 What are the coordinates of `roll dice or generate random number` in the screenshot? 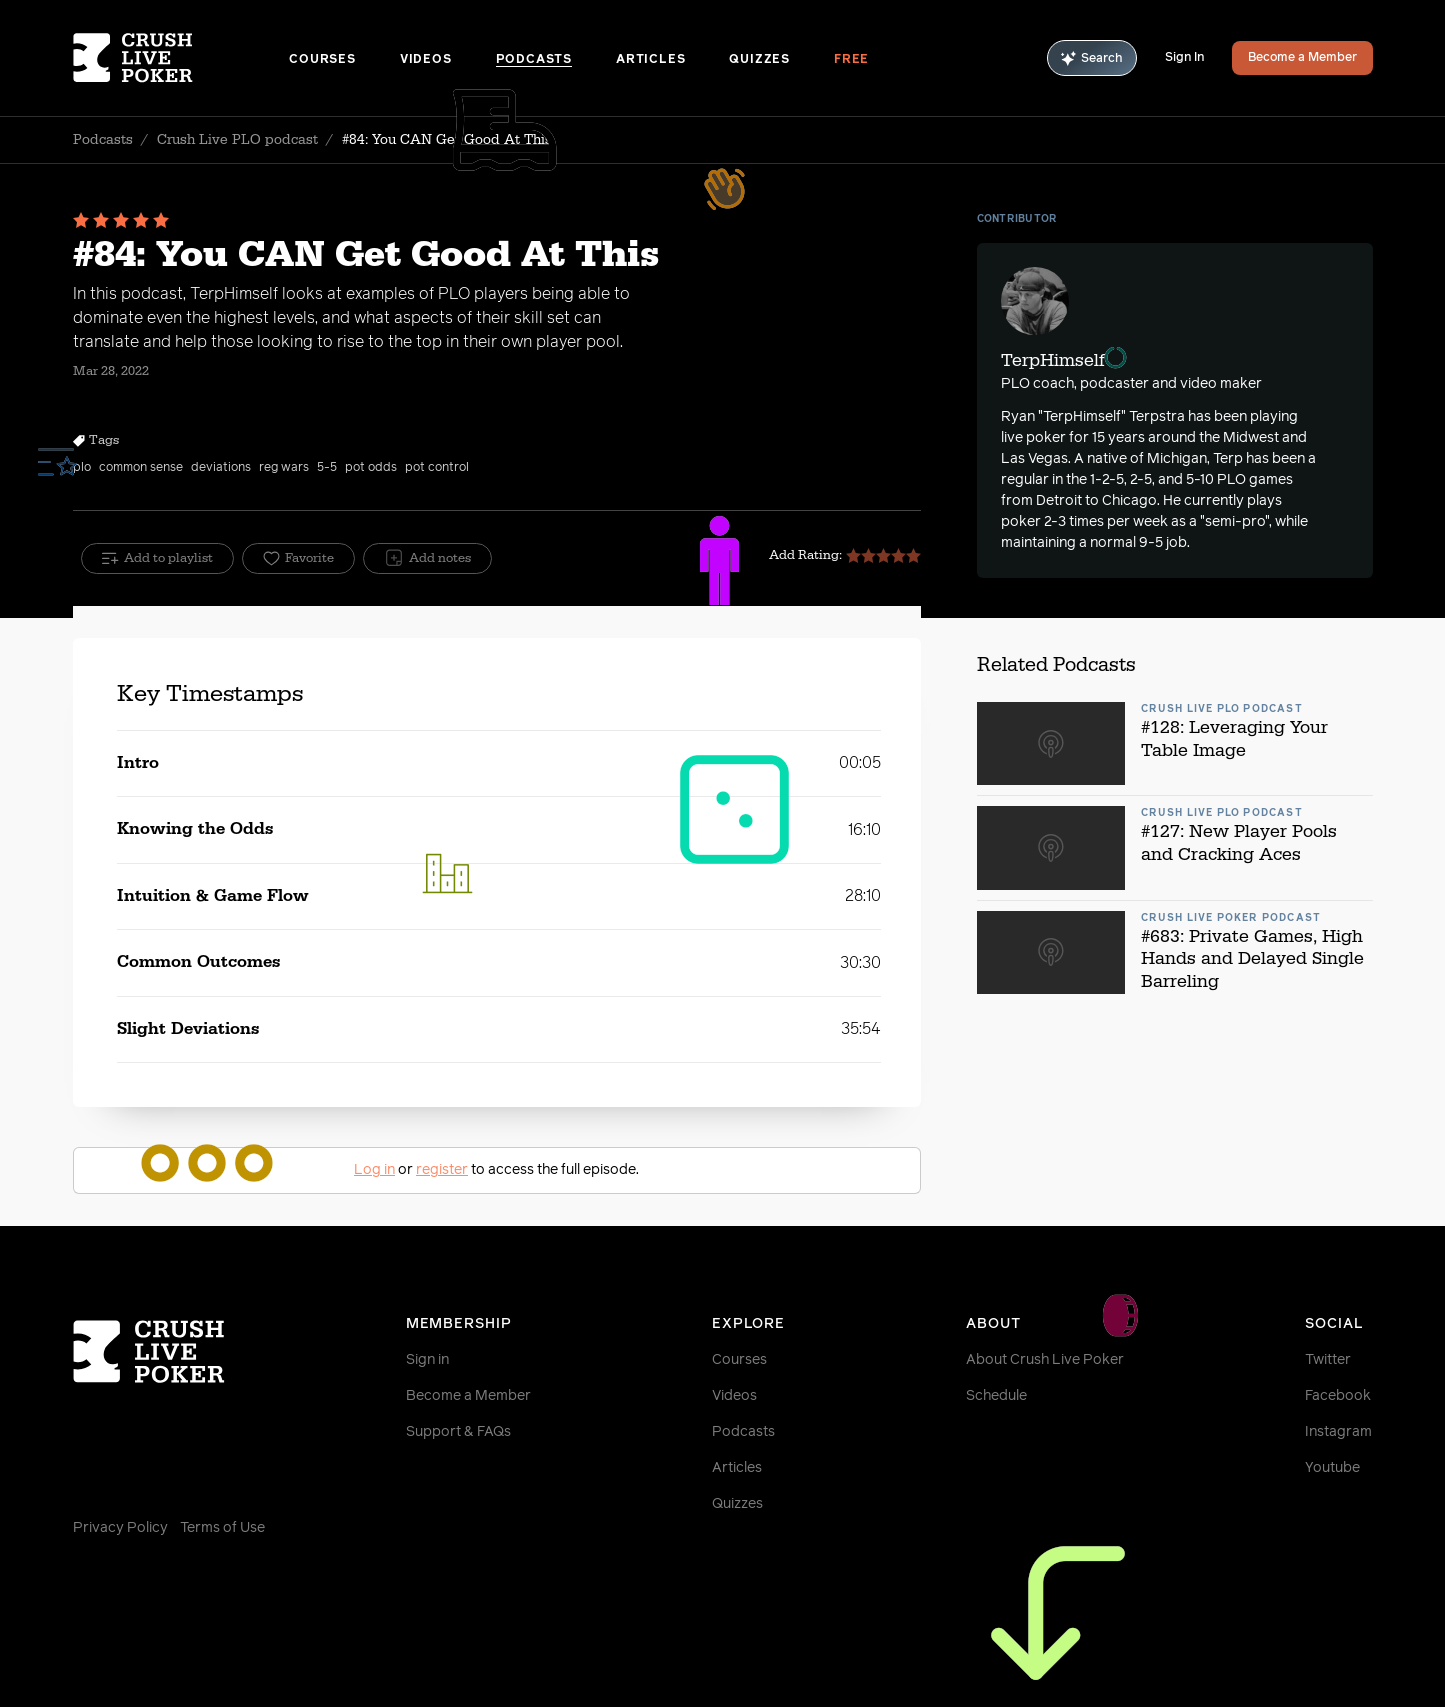 It's located at (734, 809).